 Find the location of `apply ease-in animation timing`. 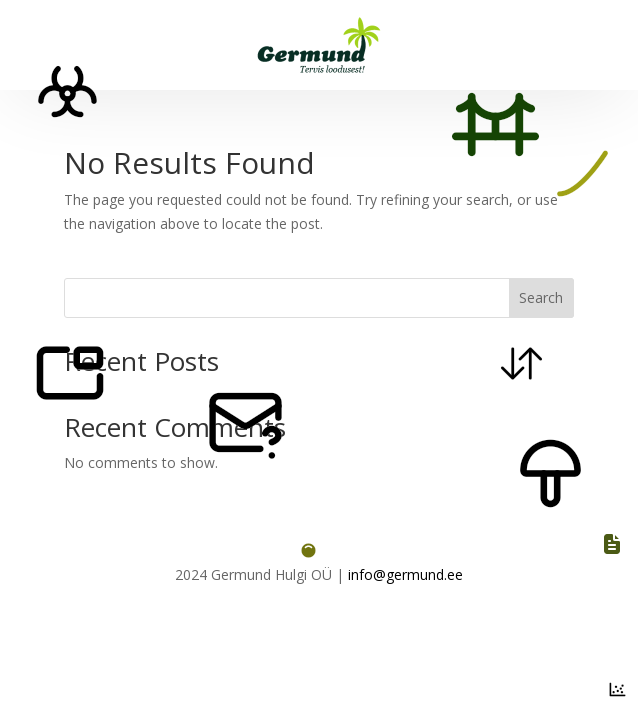

apply ease-in animation timing is located at coordinates (582, 173).